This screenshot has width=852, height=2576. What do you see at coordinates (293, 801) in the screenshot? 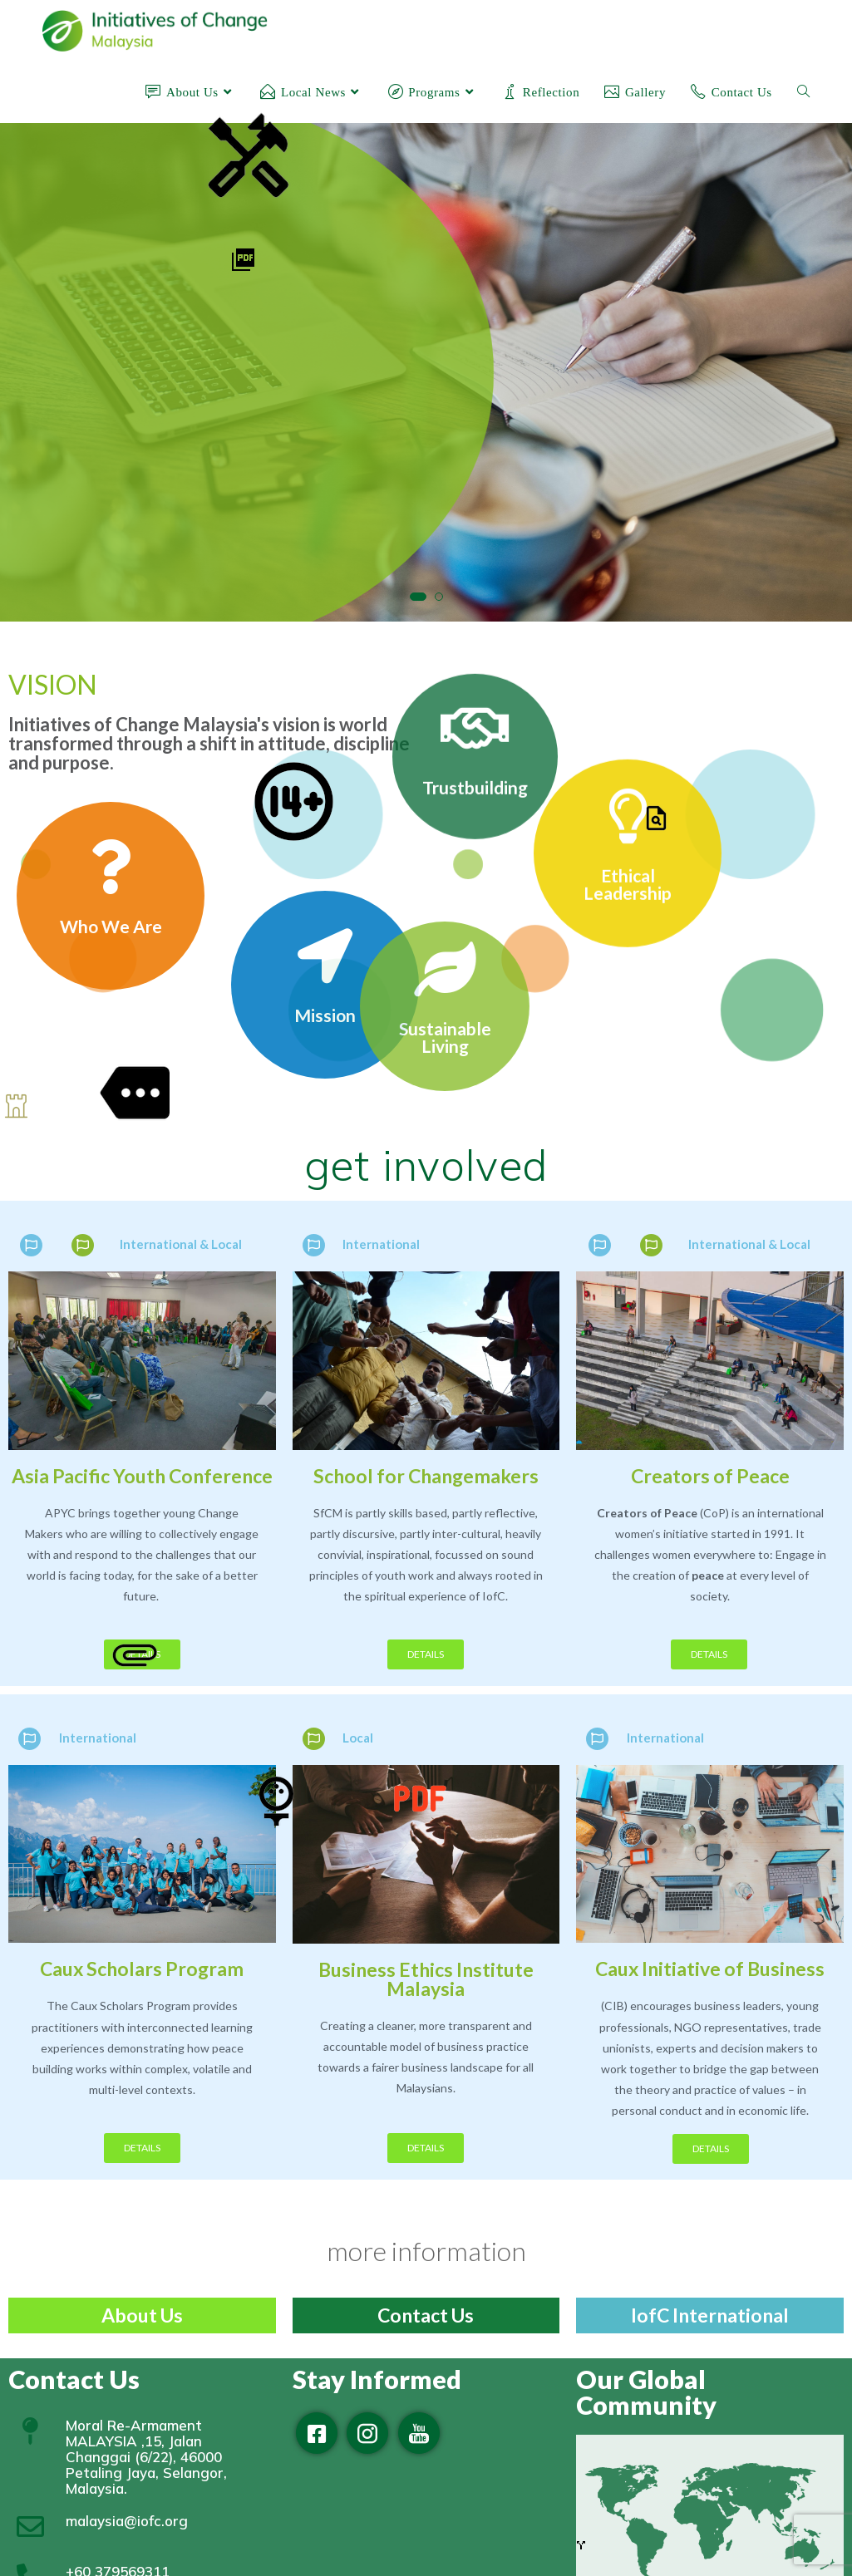
I see `indicates content rated for ages 14 and older` at bounding box center [293, 801].